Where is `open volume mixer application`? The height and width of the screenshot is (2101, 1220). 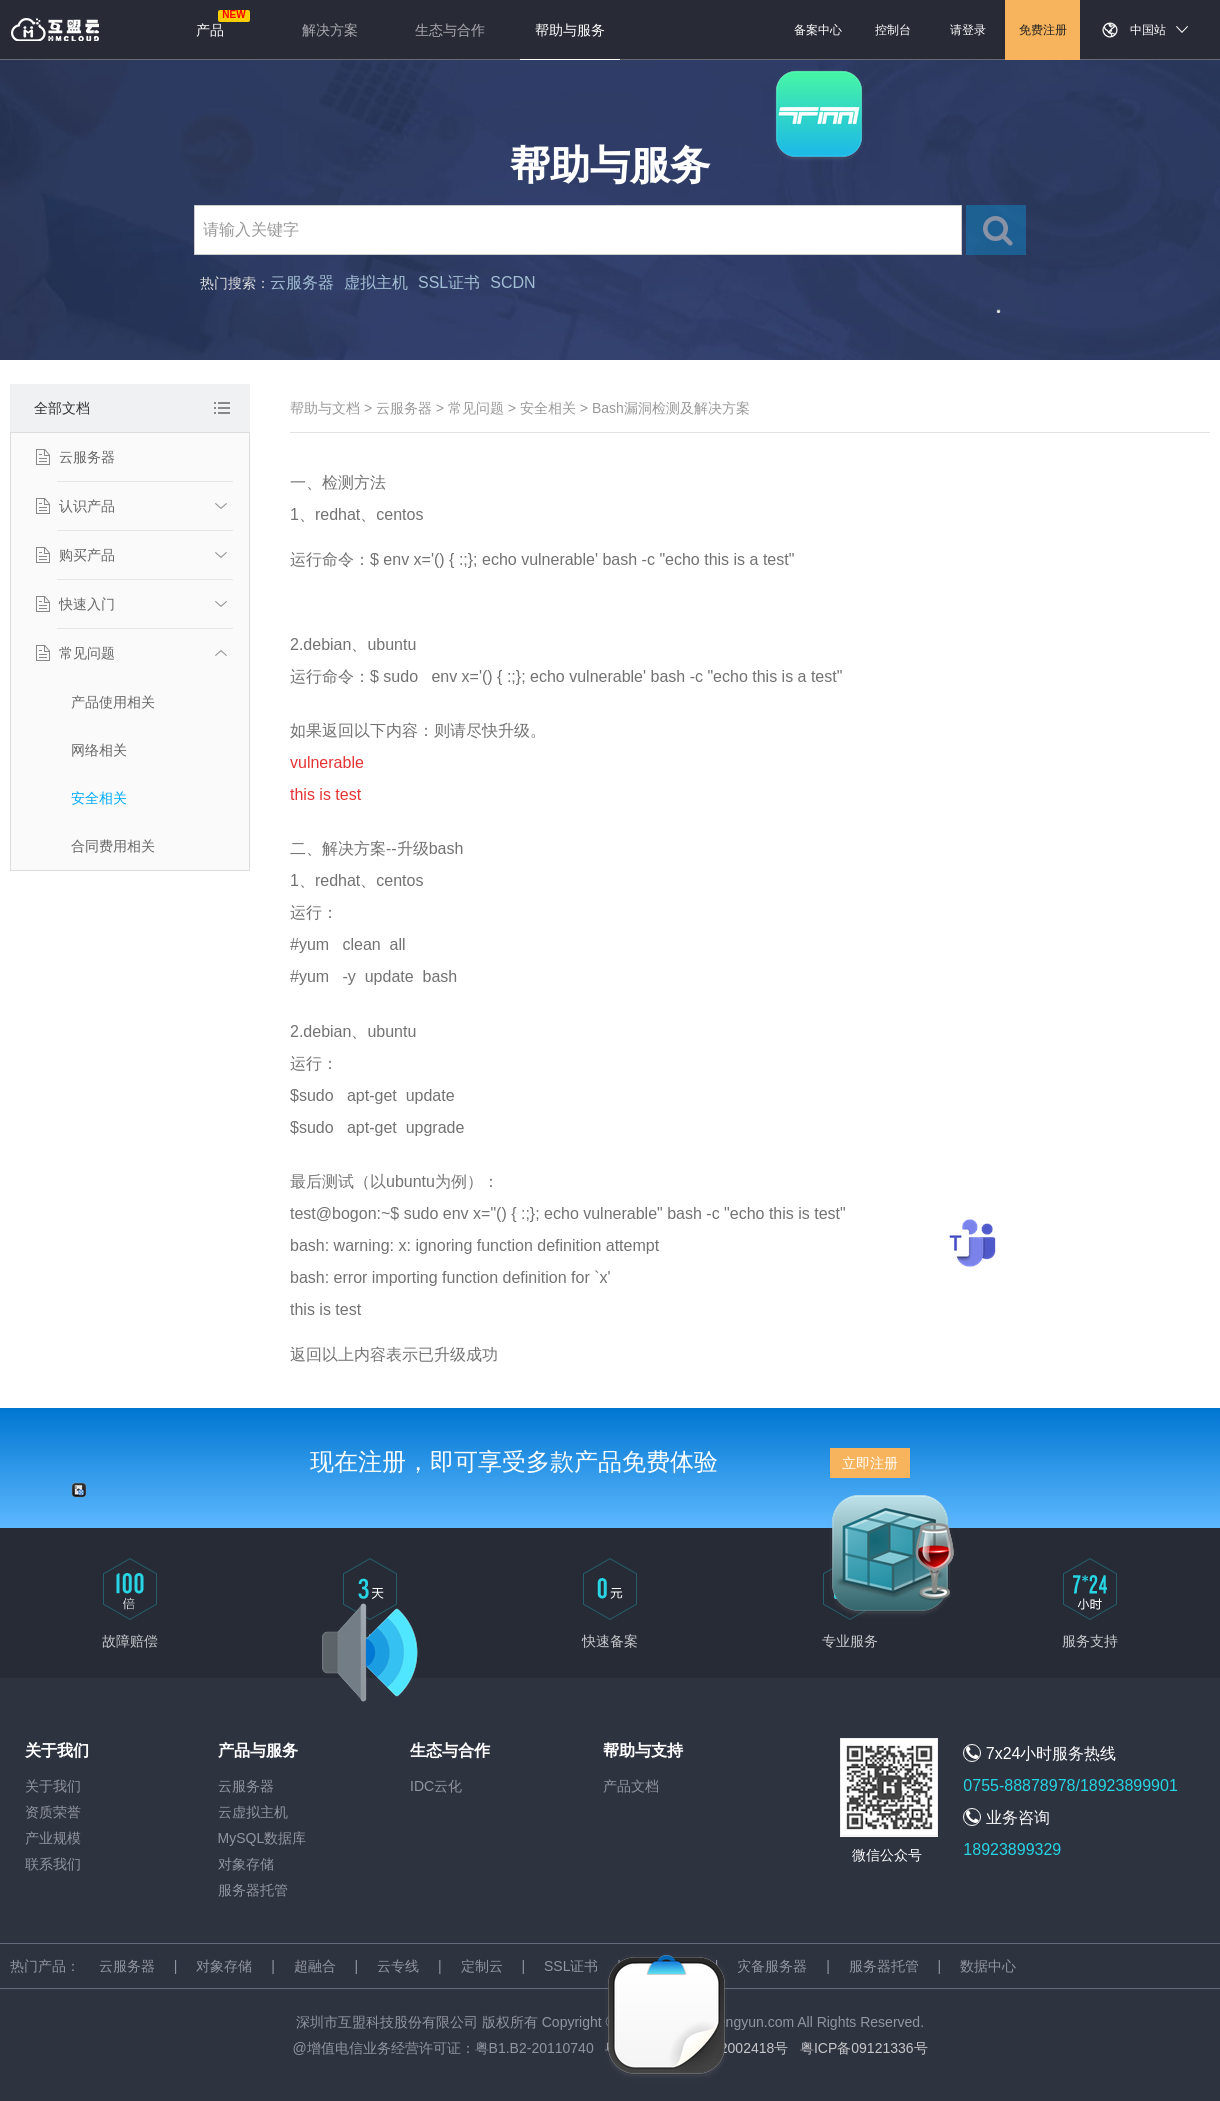 open volume mixer application is located at coordinates (368, 1652).